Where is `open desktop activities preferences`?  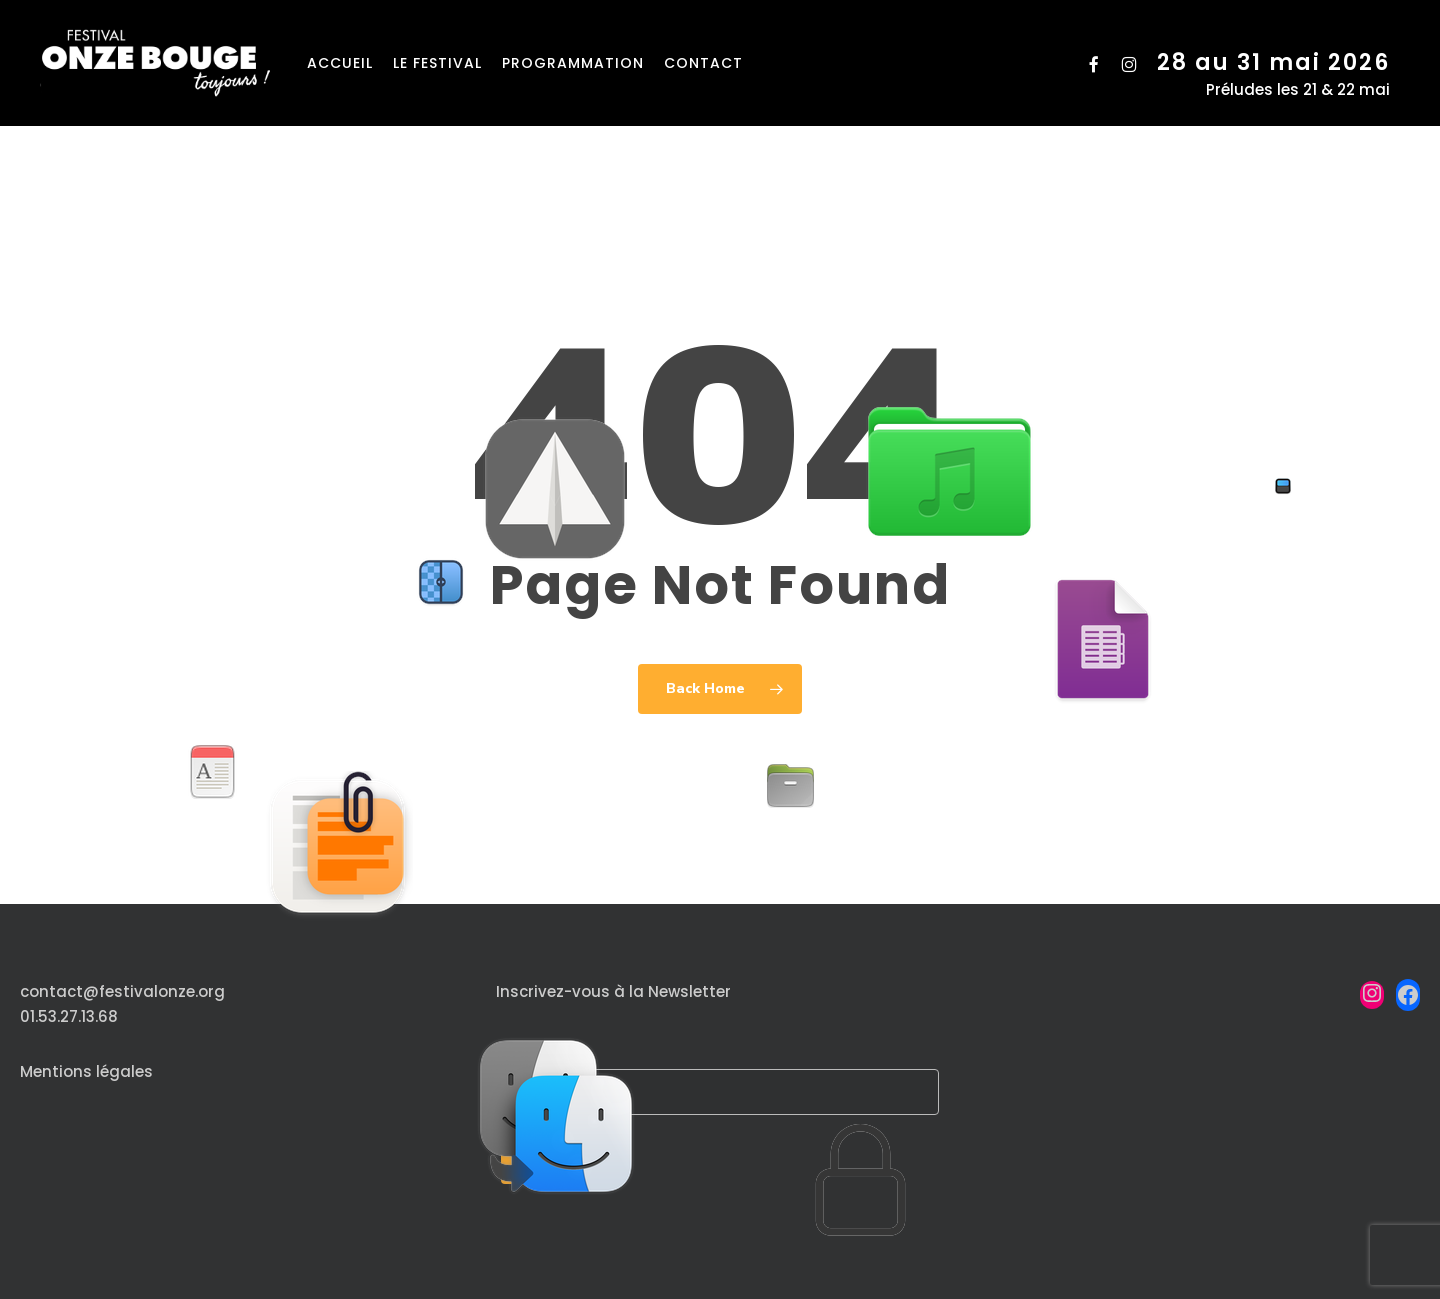
open desktop activities preferences is located at coordinates (1283, 486).